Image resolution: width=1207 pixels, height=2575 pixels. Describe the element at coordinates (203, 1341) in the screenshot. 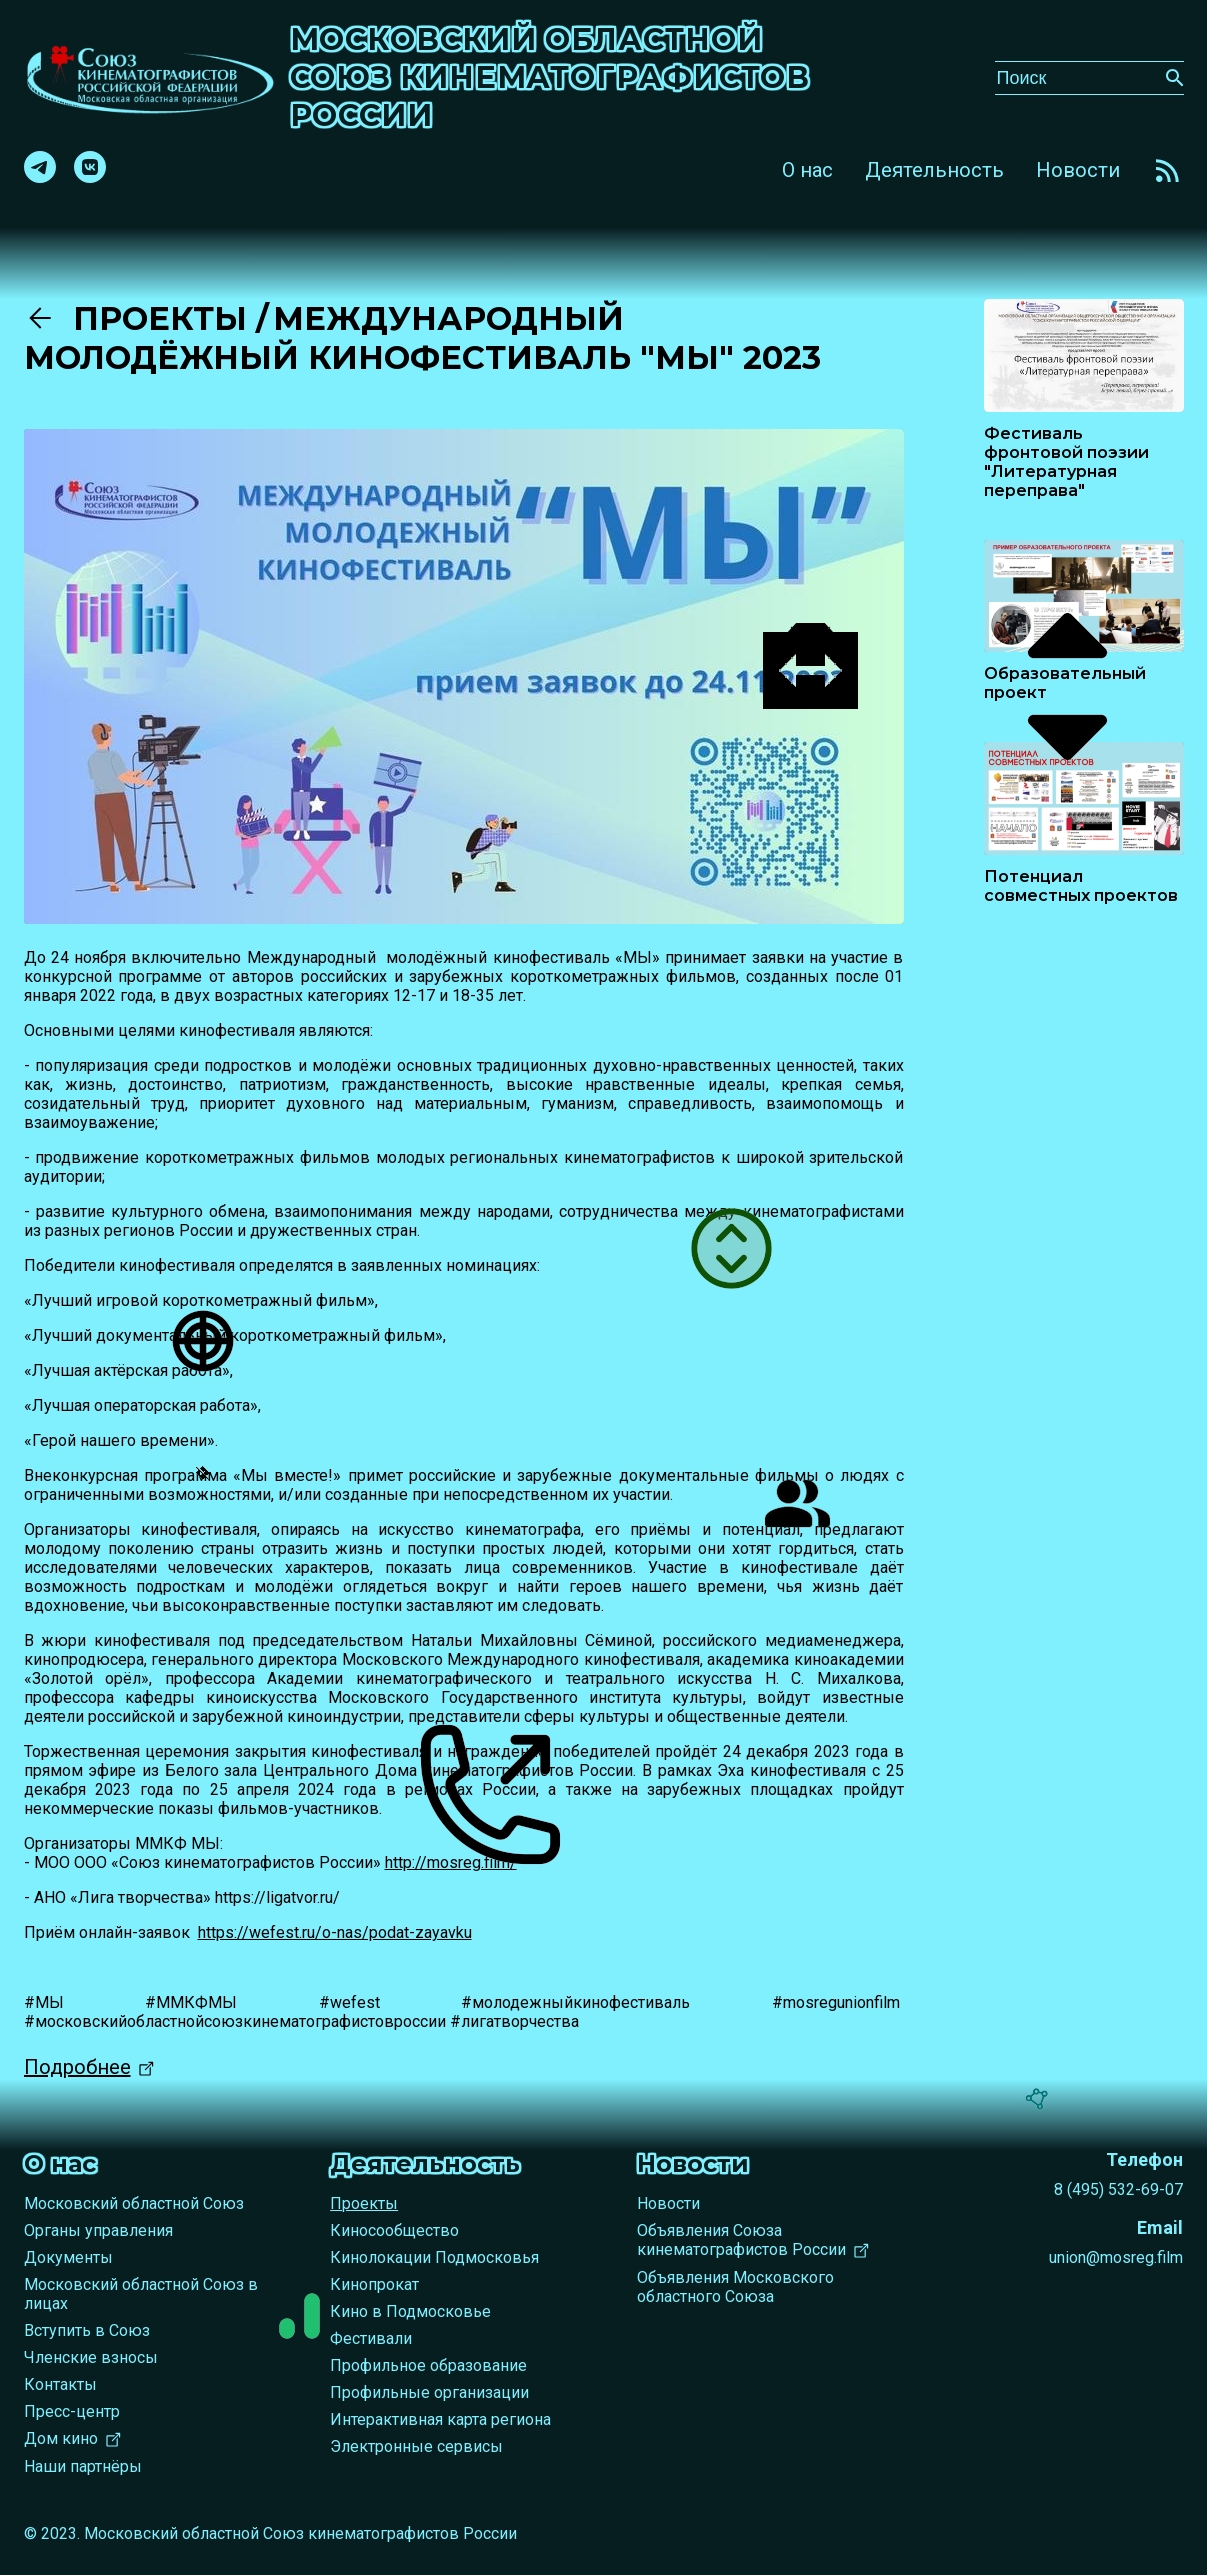

I see `view polar chart or radial data visualization` at that location.